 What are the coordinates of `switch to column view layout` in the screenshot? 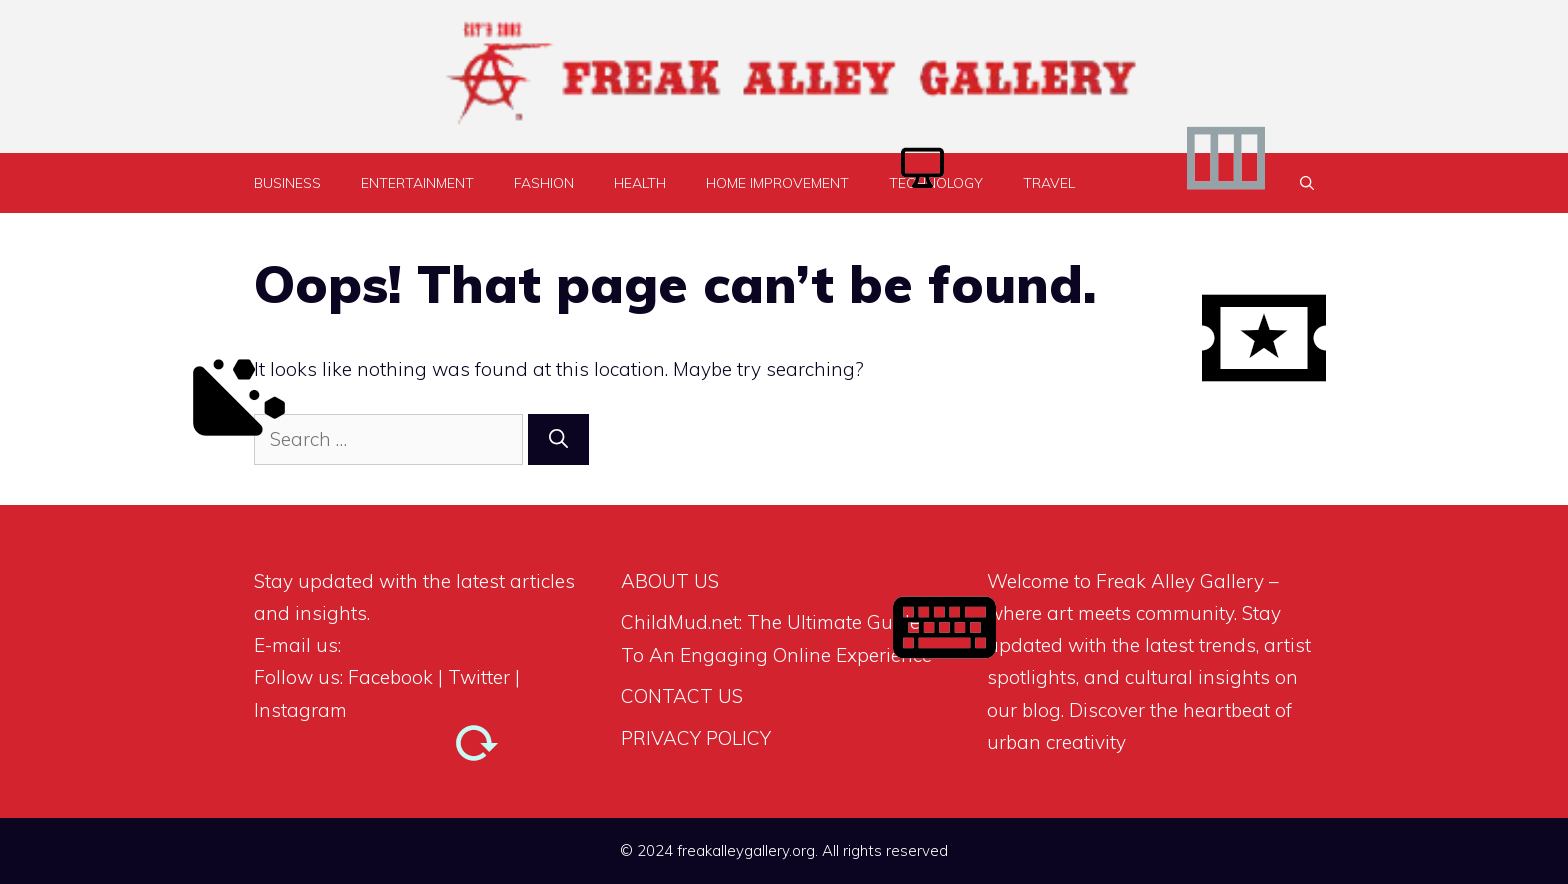 It's located at (1226, 158).